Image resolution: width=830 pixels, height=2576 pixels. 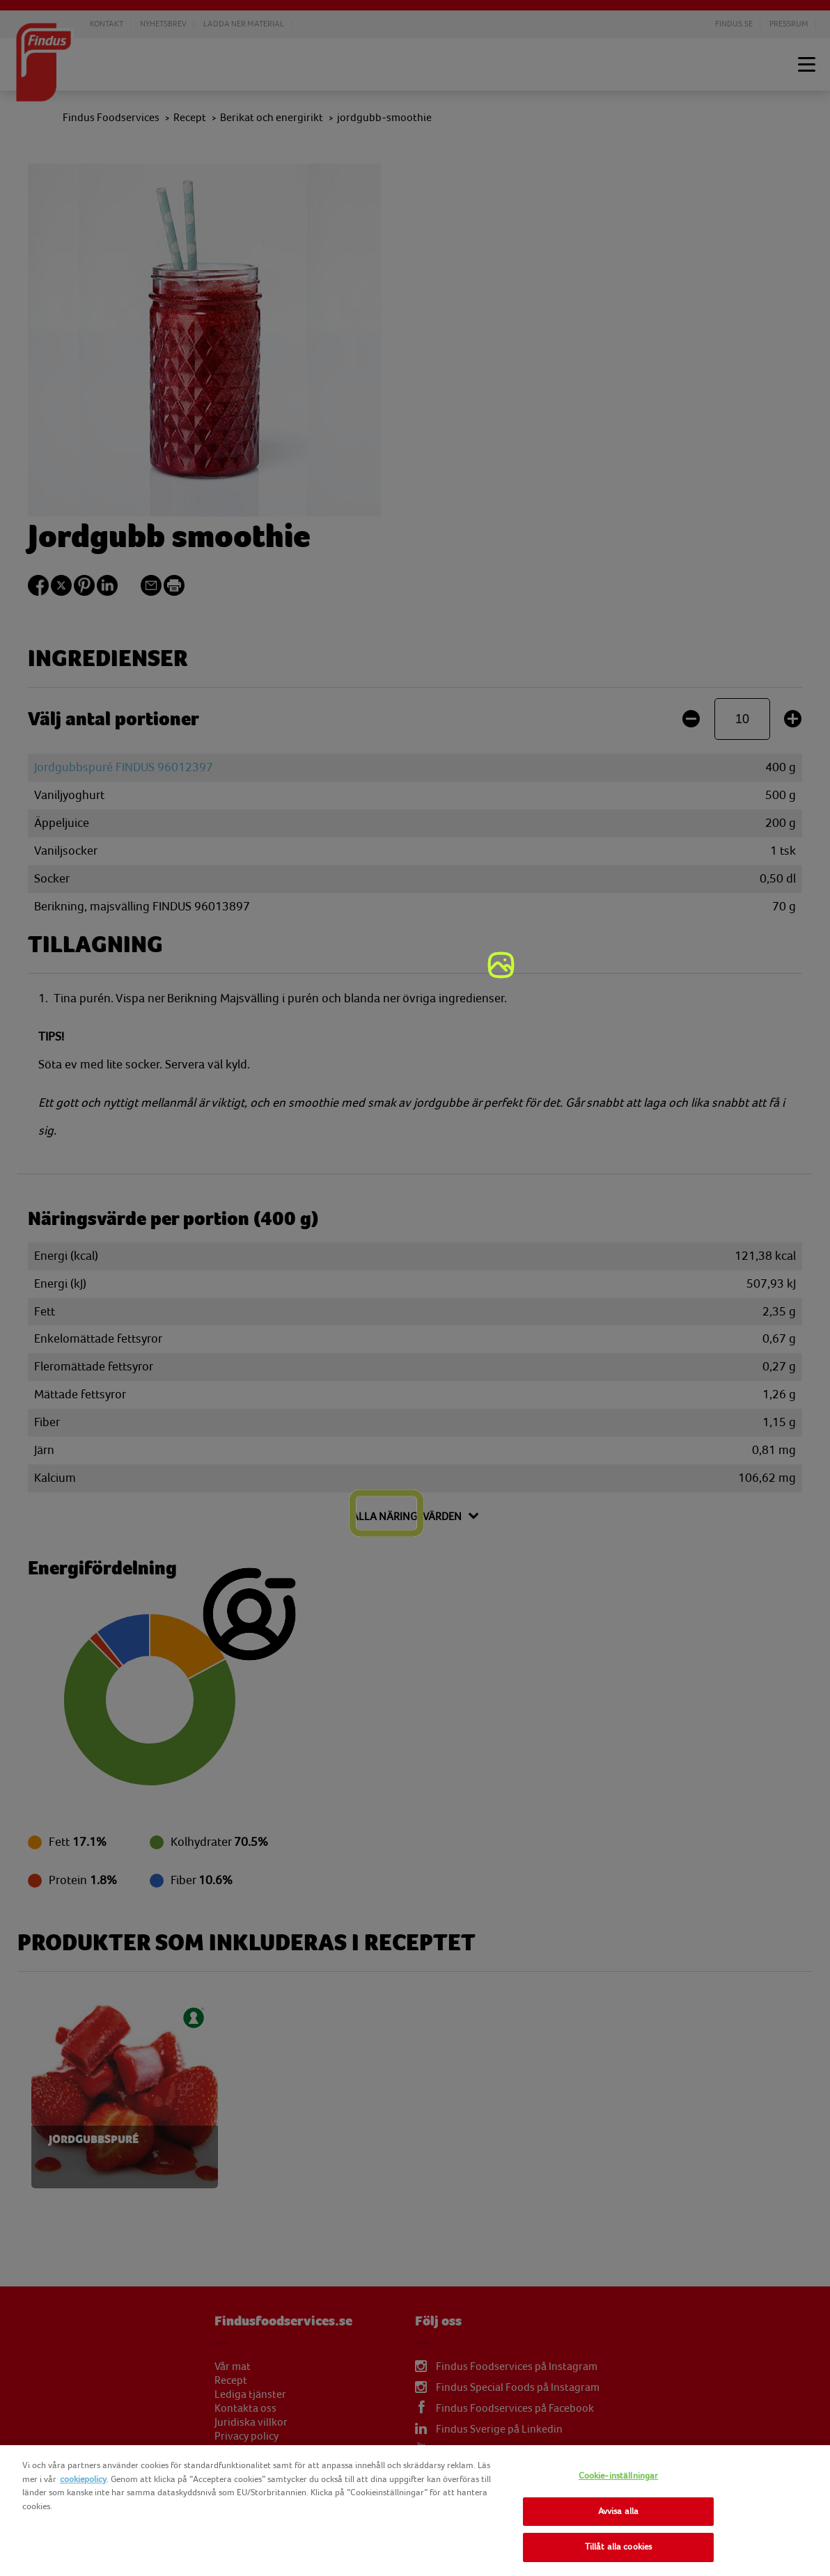 I want to click on toggle to landscape orientation, so click(x=386, y=1513).